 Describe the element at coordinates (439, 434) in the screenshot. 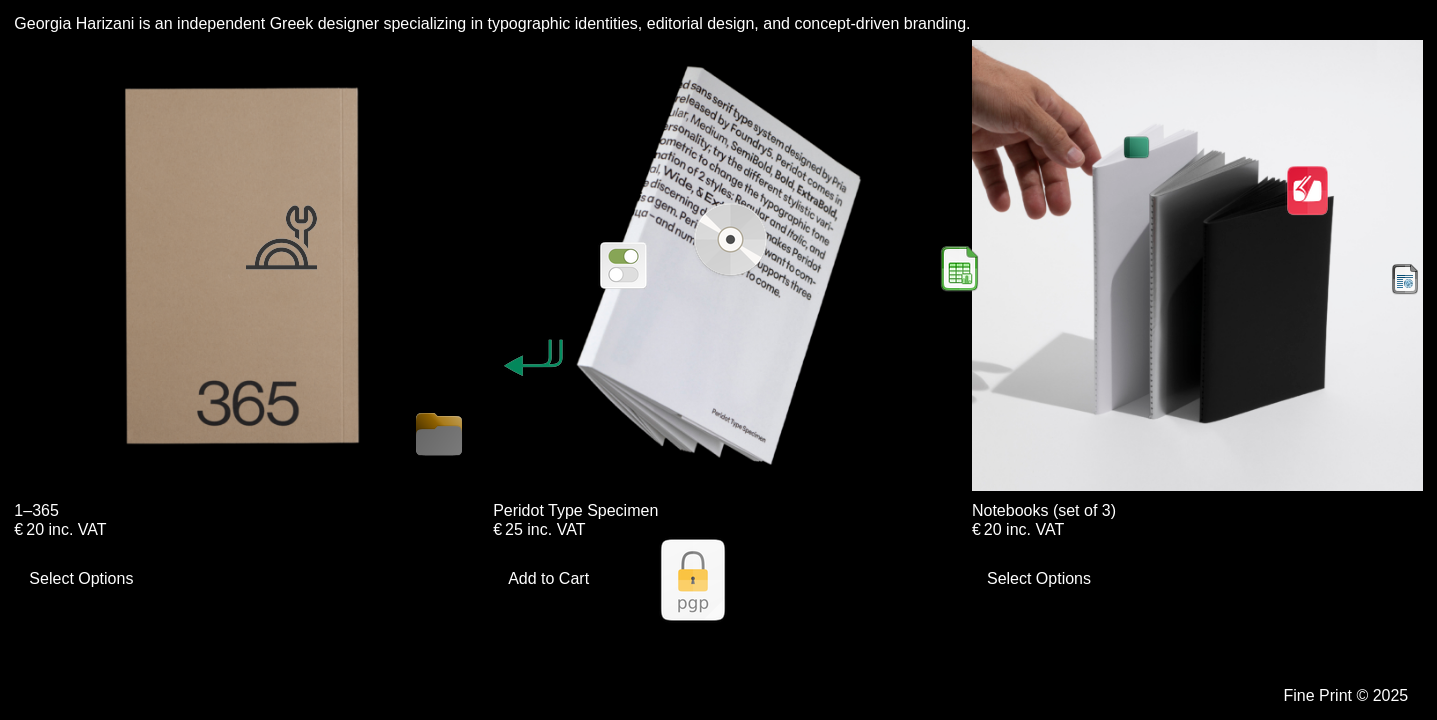

I see `view contents of an open folder` at that location.